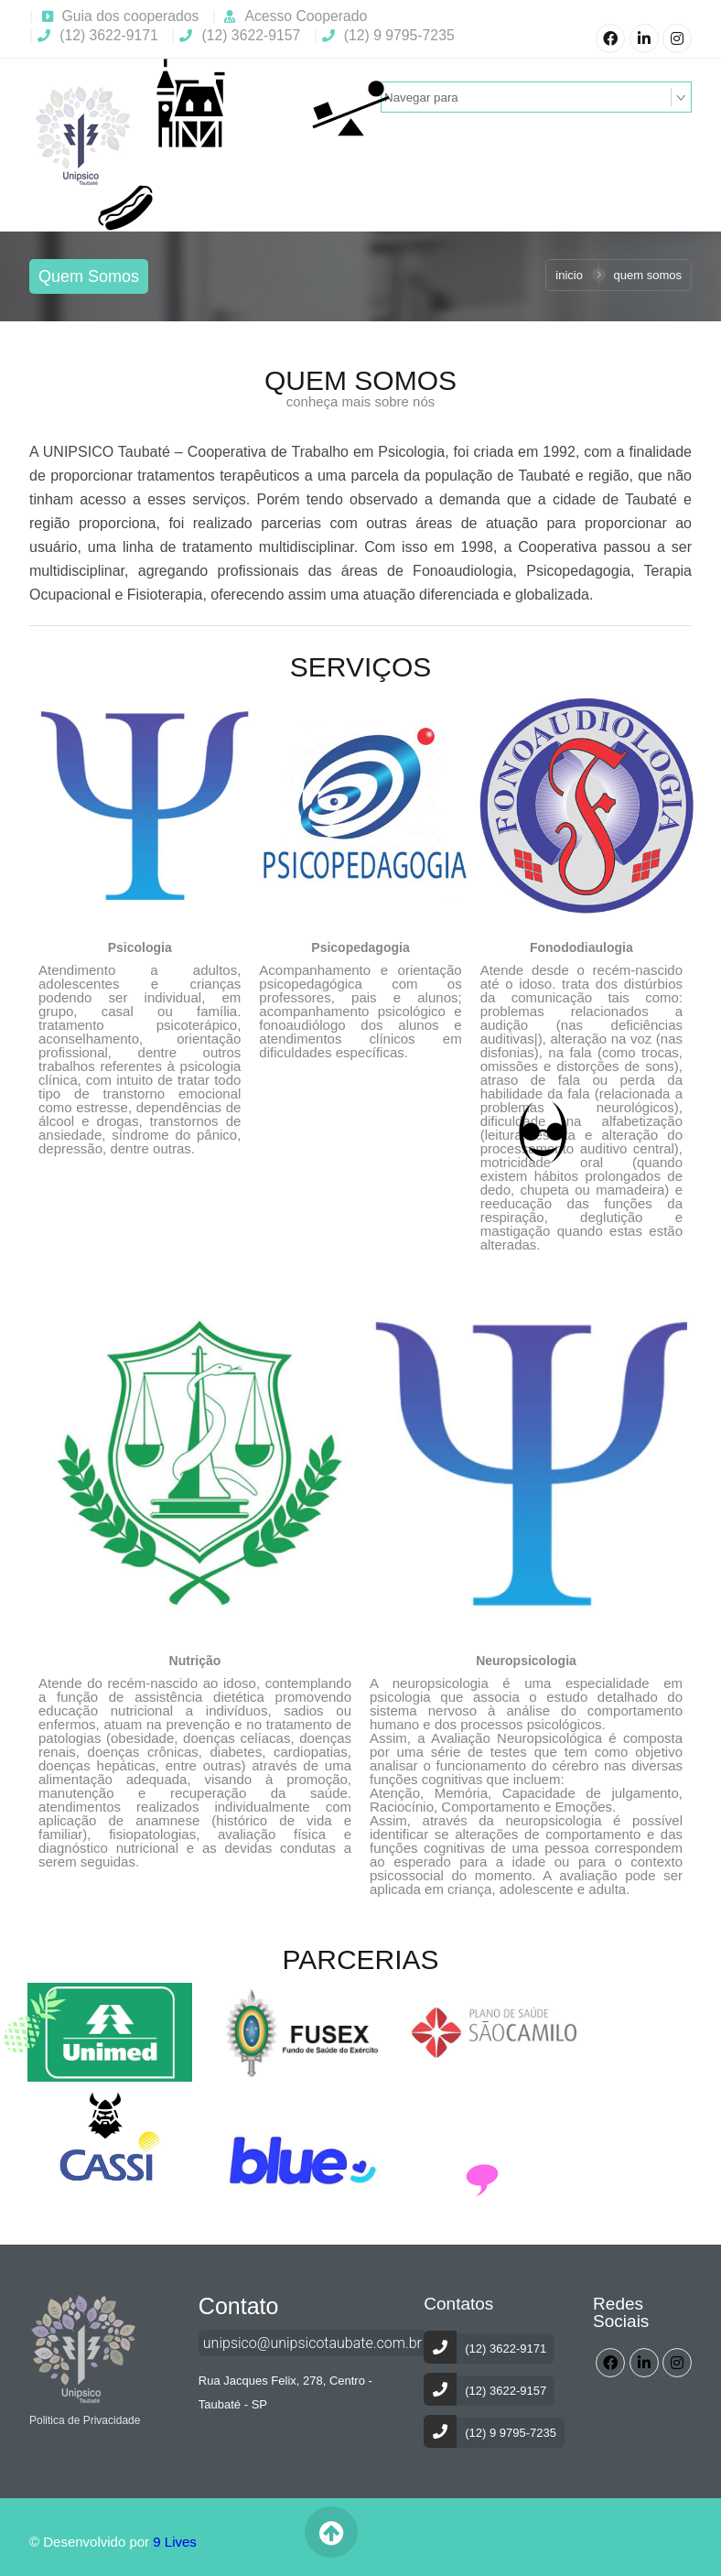  I want to click on tropical or exotic food category, so click(36, 2020).